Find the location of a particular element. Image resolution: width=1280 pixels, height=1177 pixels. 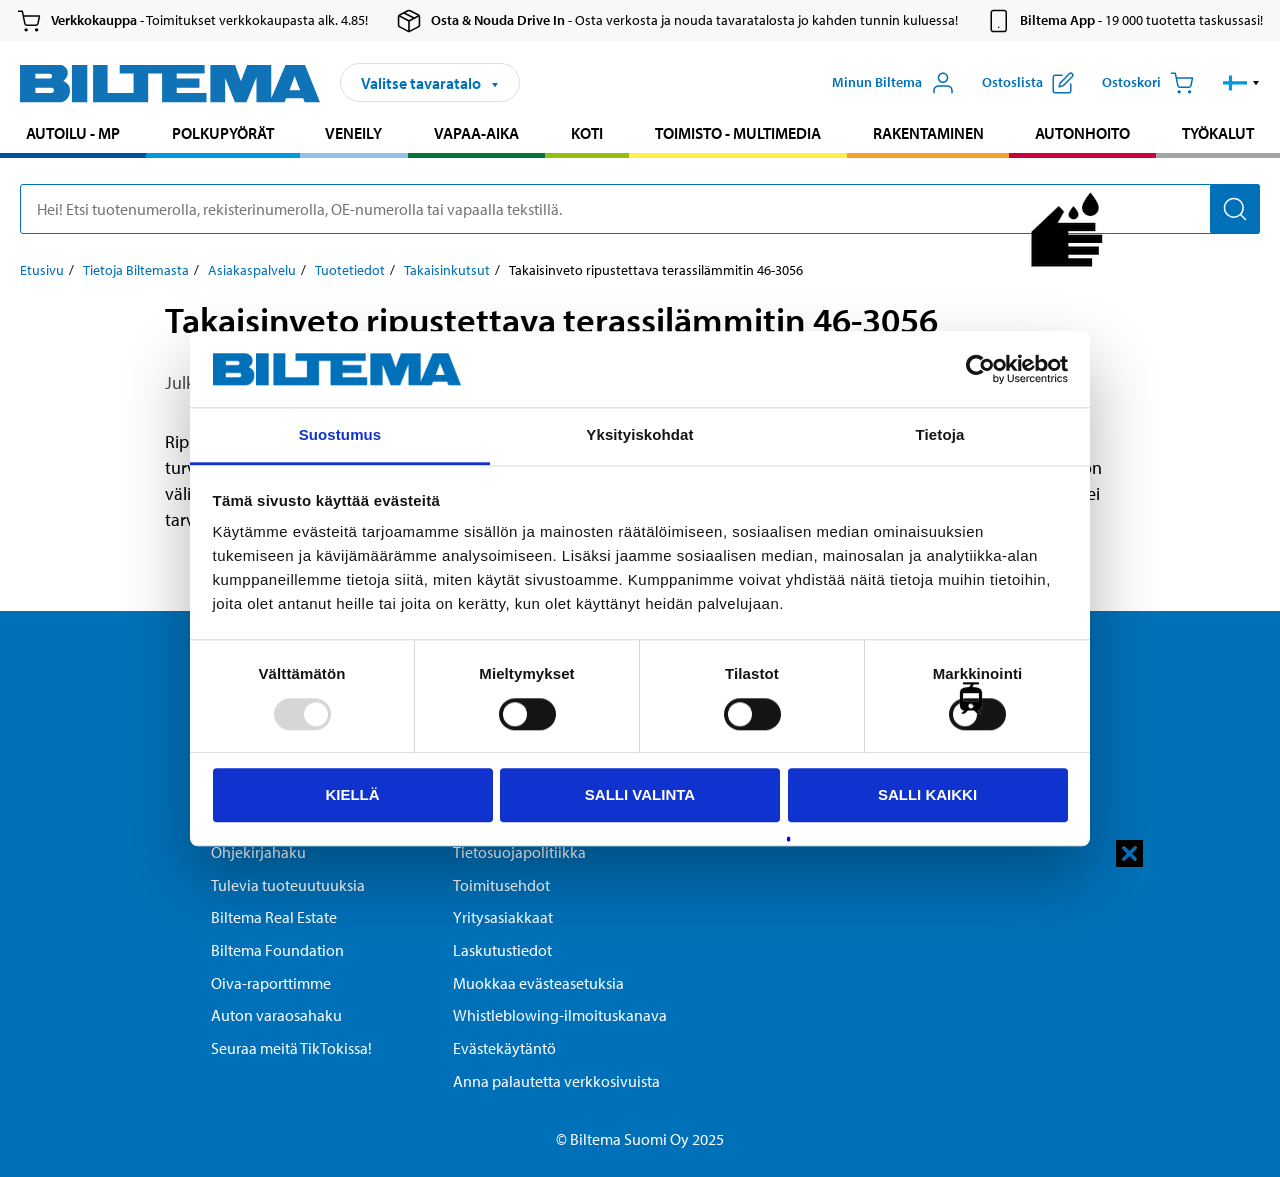

view tram or light rail transit options is located at coordinates (971, 698).